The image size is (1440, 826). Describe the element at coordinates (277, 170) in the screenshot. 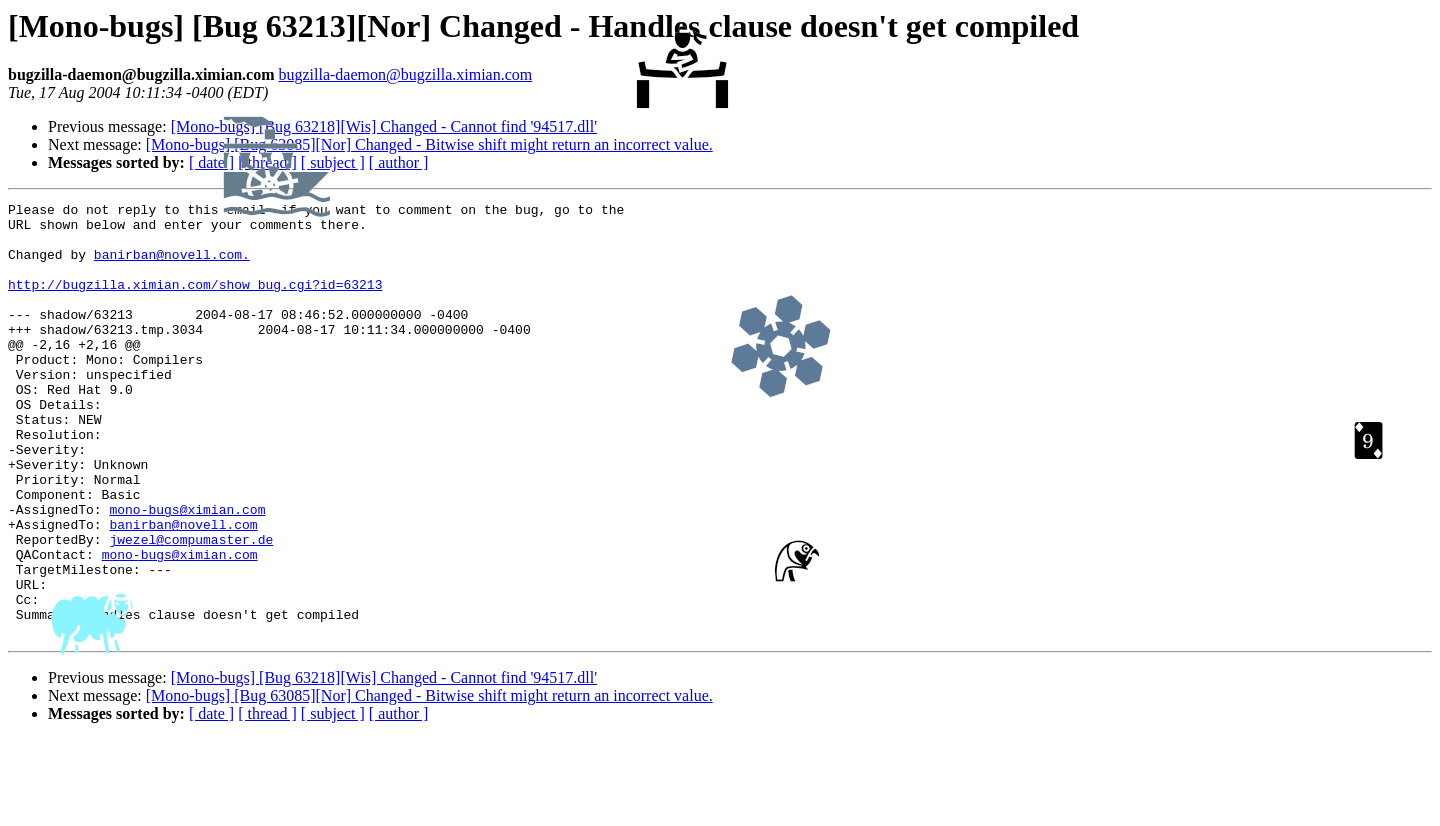

I see `navigate to riverboat or steamship tours` at that location.